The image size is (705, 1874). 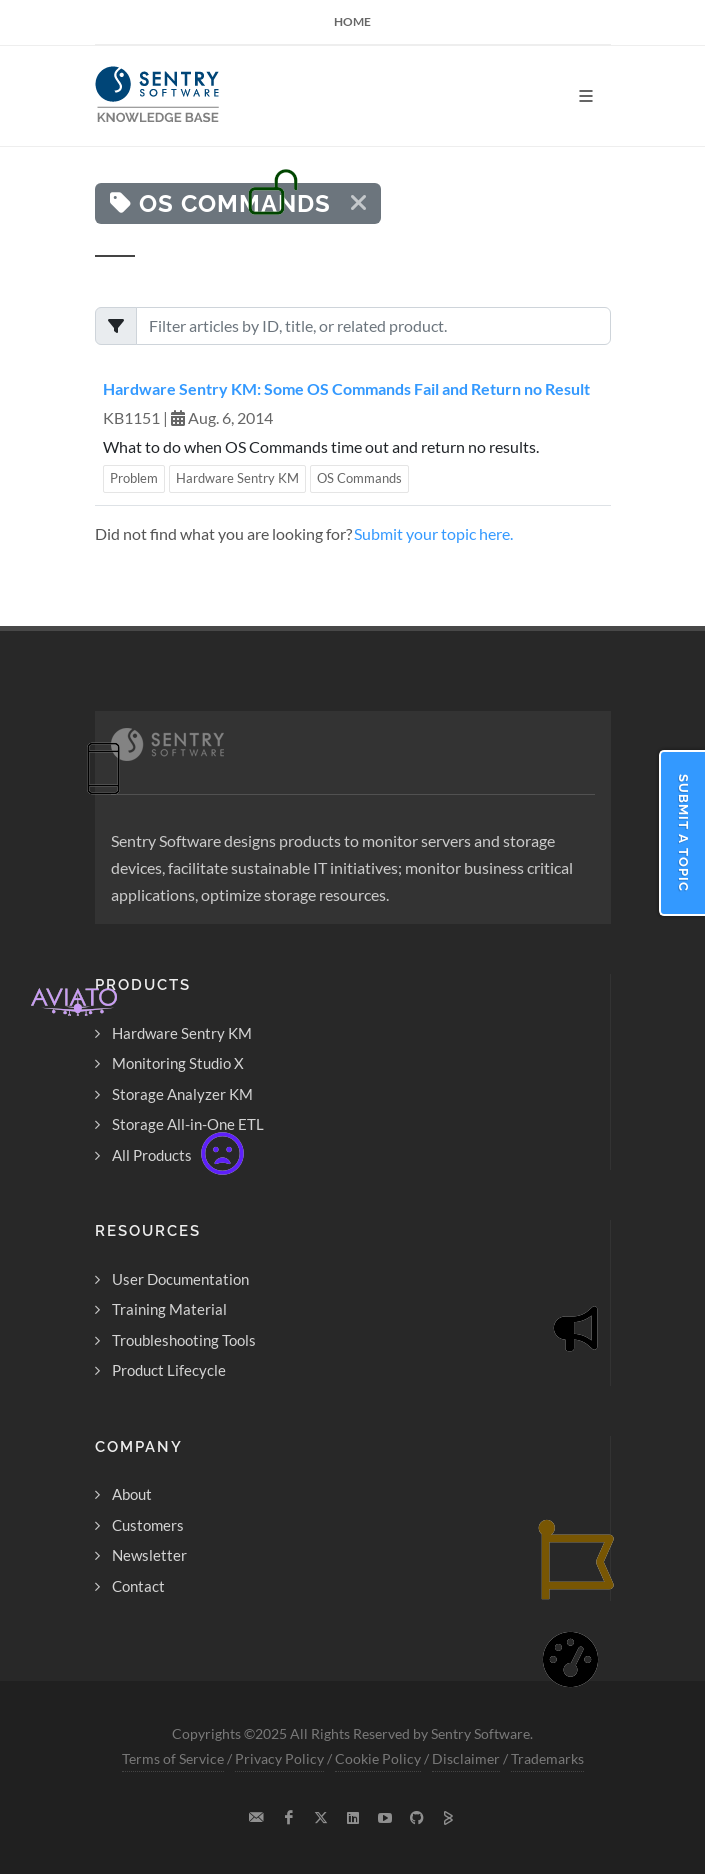 What do you see at coordinates (222, 1153) in the screenshot?
I see `indicates negative feedback or dissatisfaction` at bounding box center [222, 1153].